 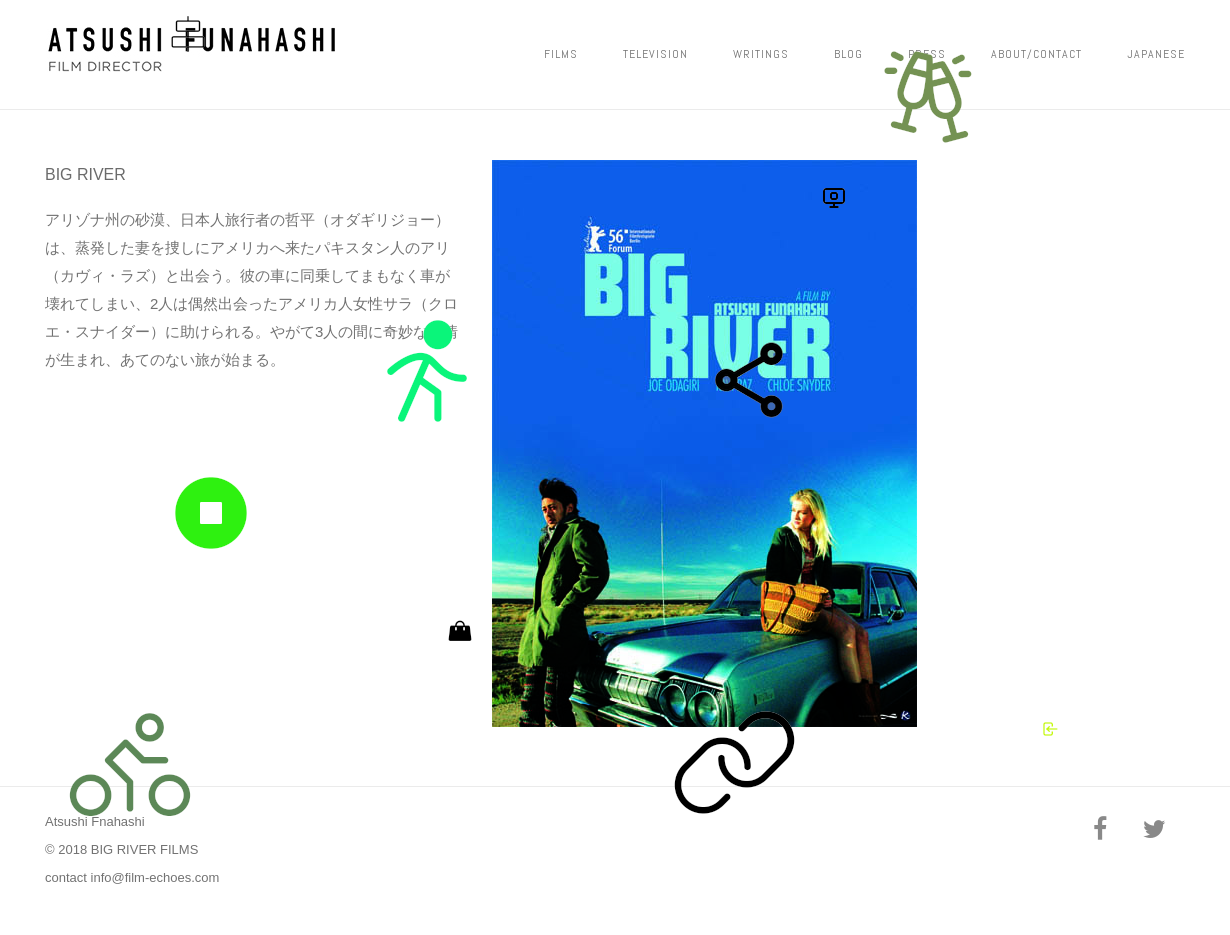 What do you see at coordinates (929, 96) in the screenshot?
I see `celebrate an achievement or milestone` at bounding box center [929, 96].